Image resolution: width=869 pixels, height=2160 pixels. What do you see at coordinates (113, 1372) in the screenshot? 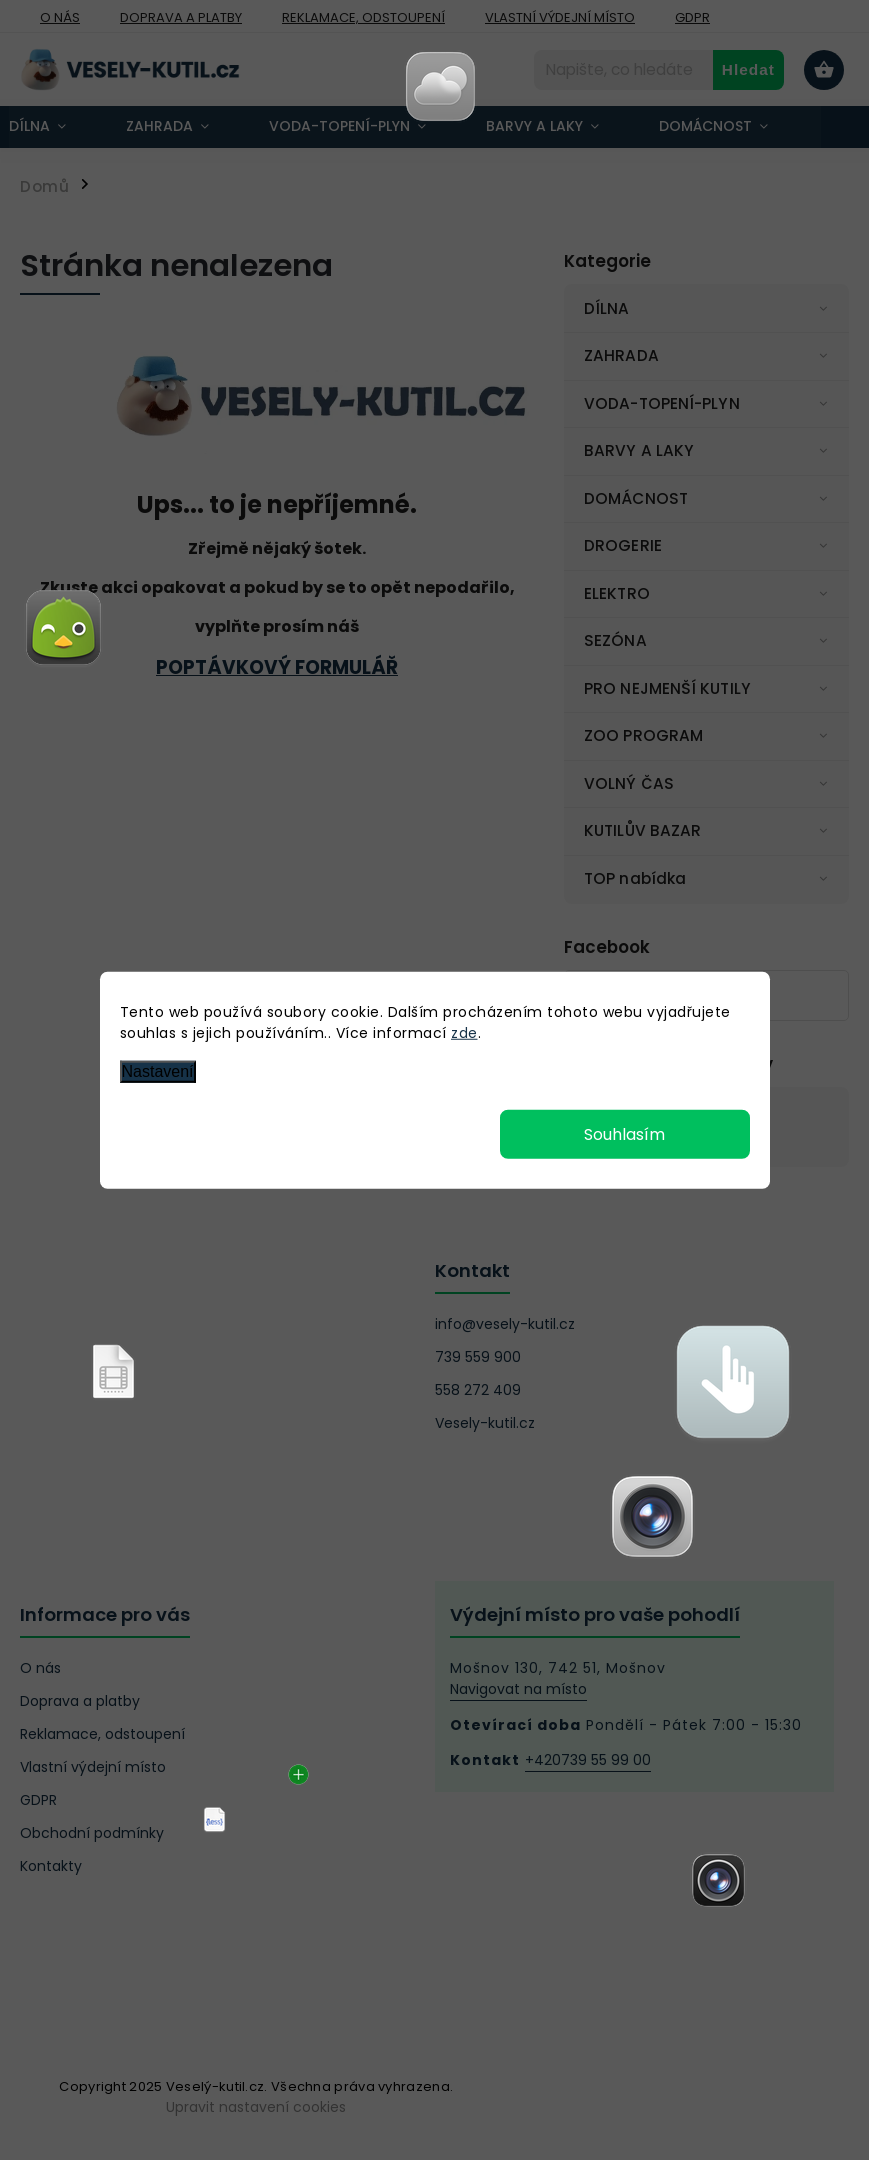
I see `an srt subtitle file` at bounding box center [113, 1372].